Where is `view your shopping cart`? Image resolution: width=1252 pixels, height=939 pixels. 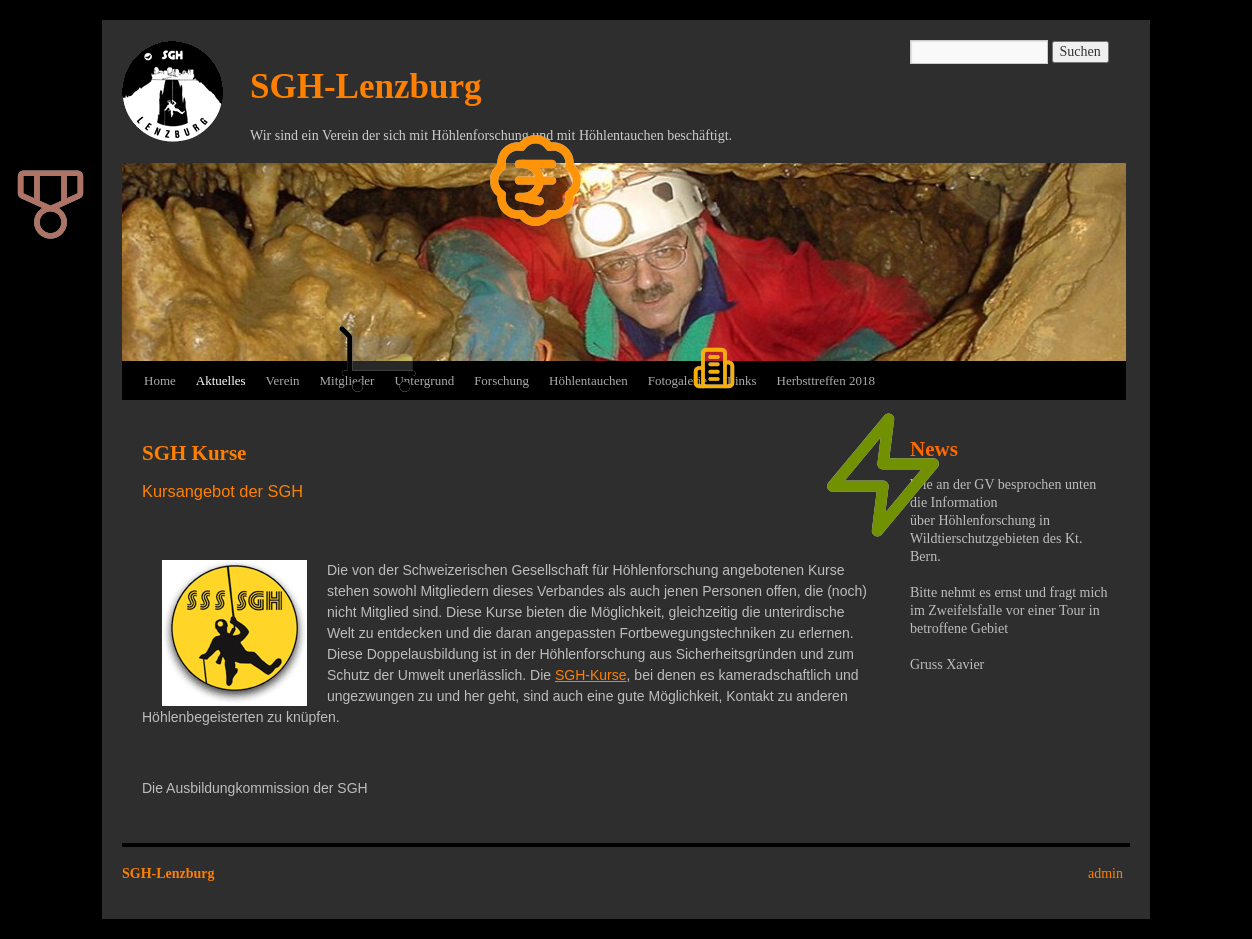
view your shopping cart is located at coordinates (376, 355).